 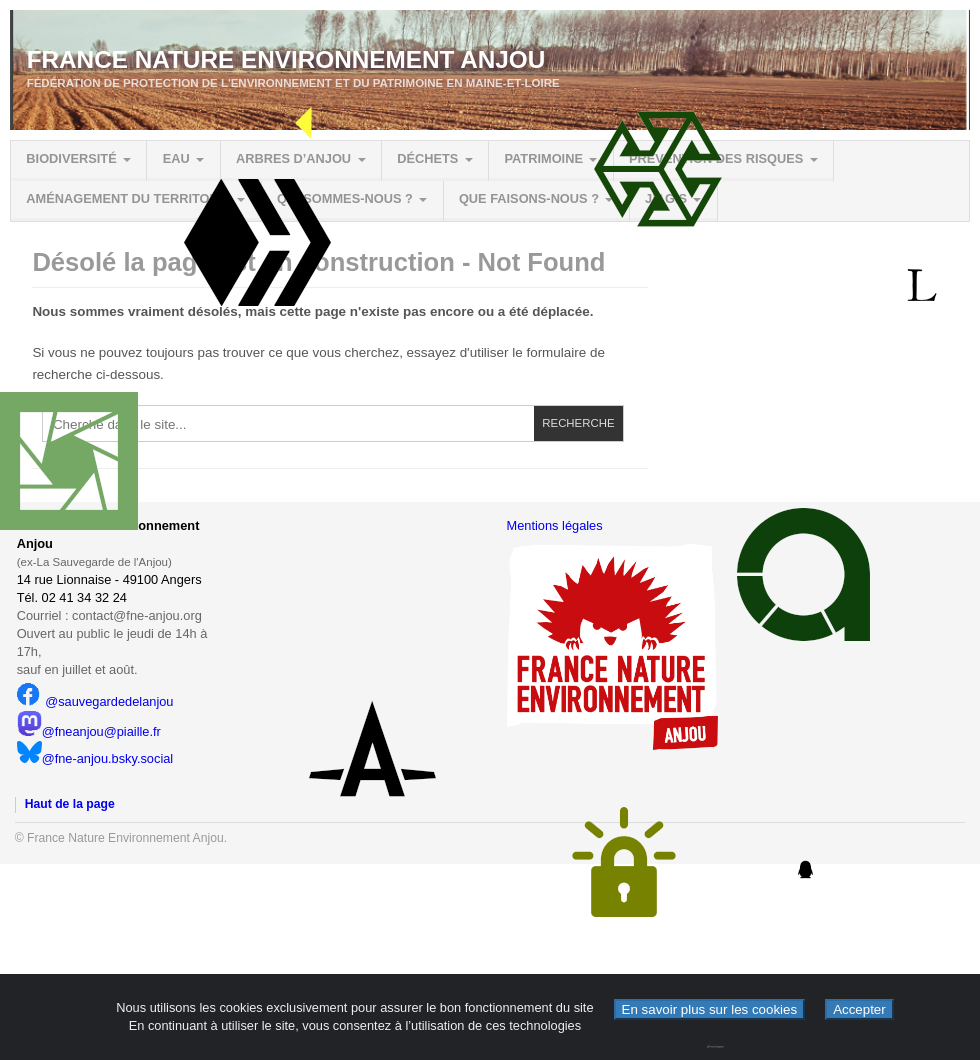 I want to click on open the sidequest app for vr game sideloading, so click(x=658, y=169).